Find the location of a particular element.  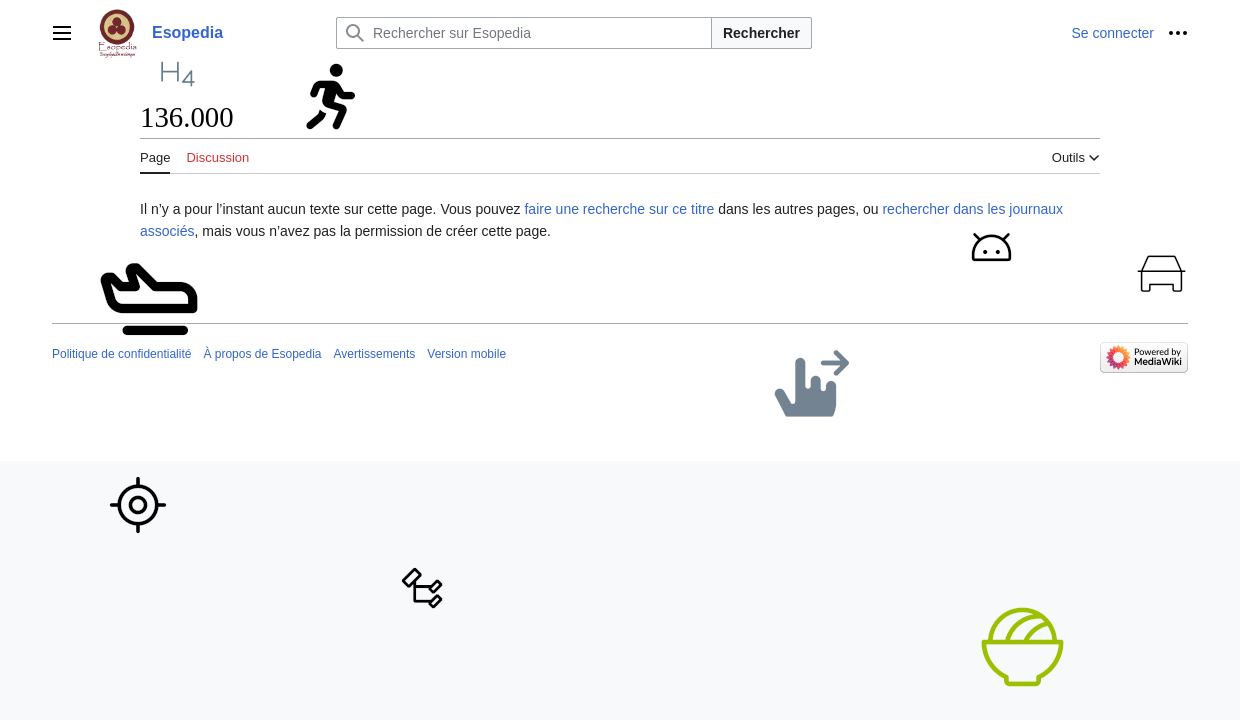

start a running or jogging workout is located at coordinates (332, 97).